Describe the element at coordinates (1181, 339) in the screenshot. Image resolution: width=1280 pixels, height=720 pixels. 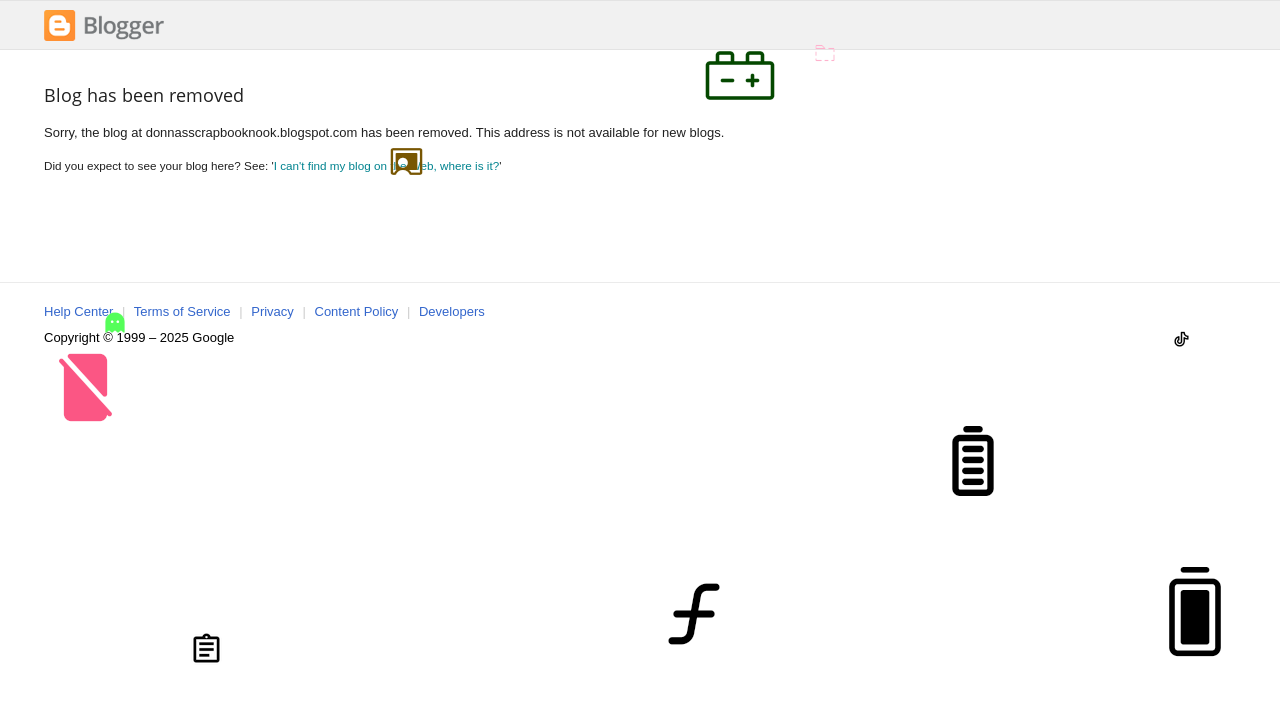
I see `open TikTok app` at that location.